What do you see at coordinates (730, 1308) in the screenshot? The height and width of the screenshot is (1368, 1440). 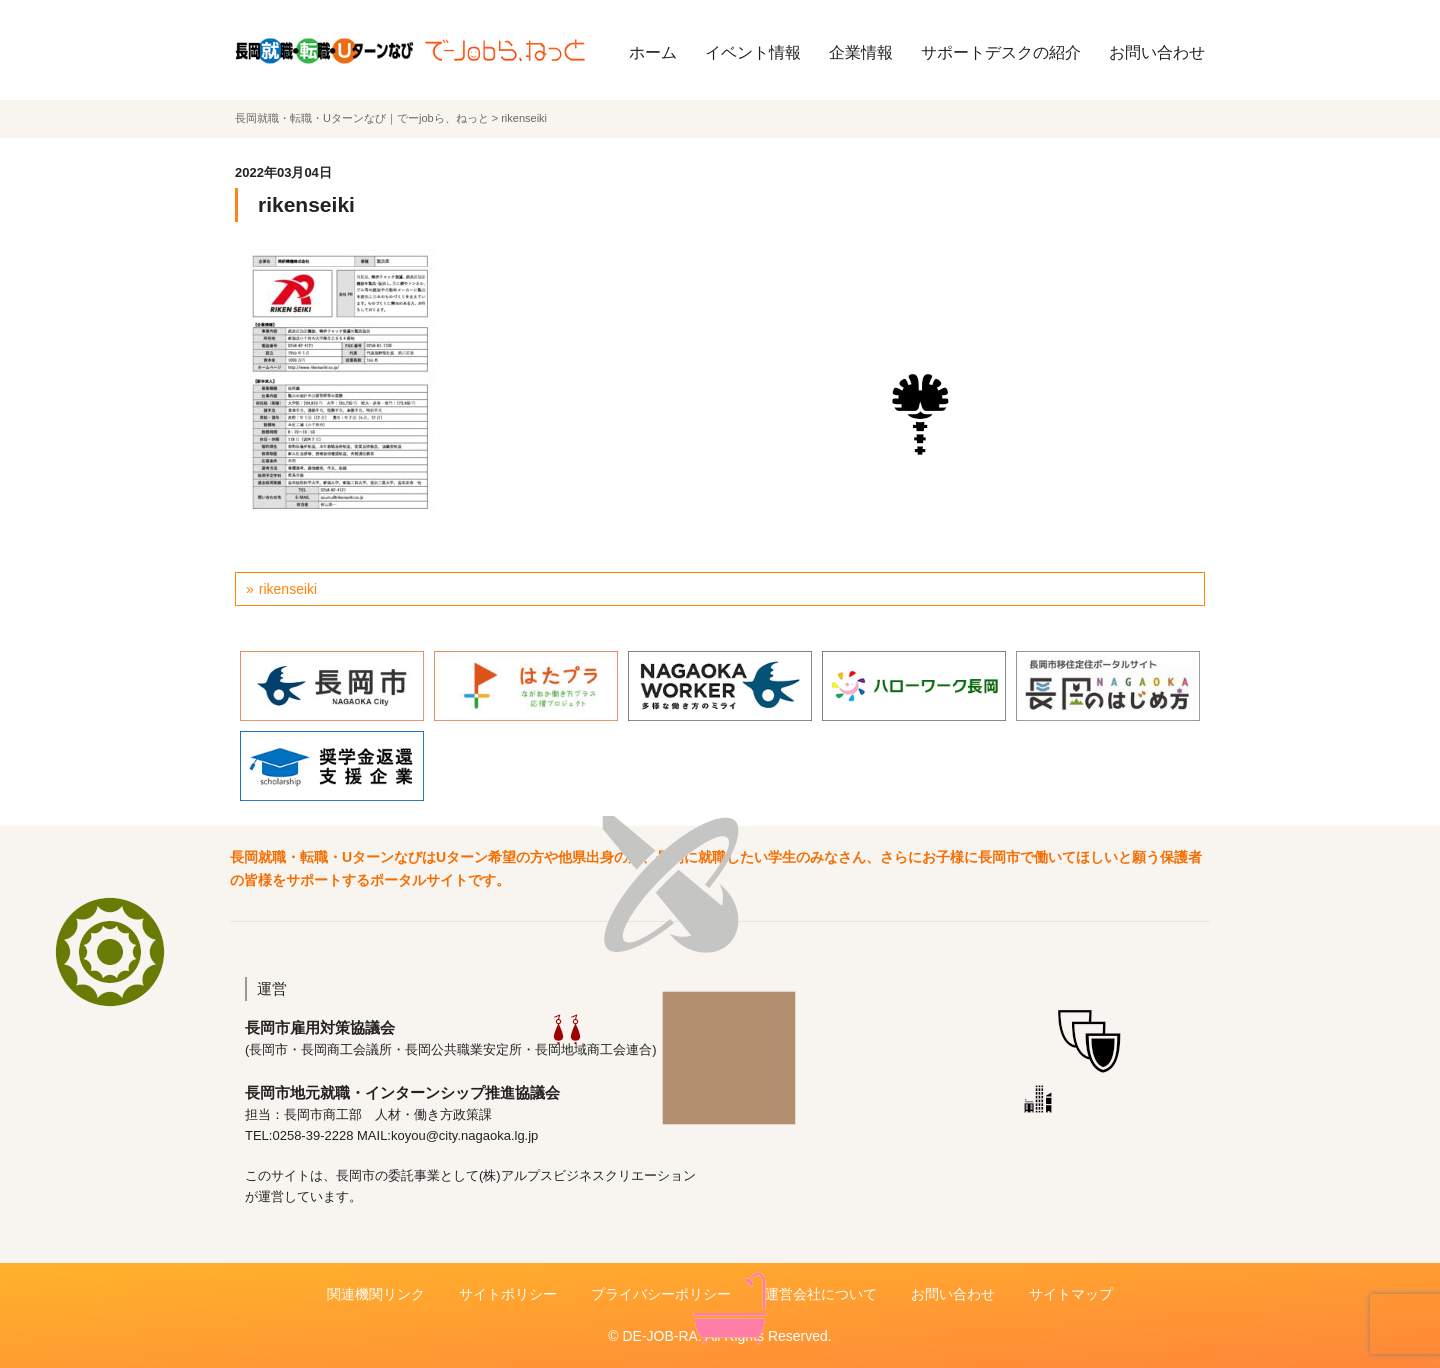 I see `indicates bathroom or bathing facilities` at bounding box center [730, 1308].